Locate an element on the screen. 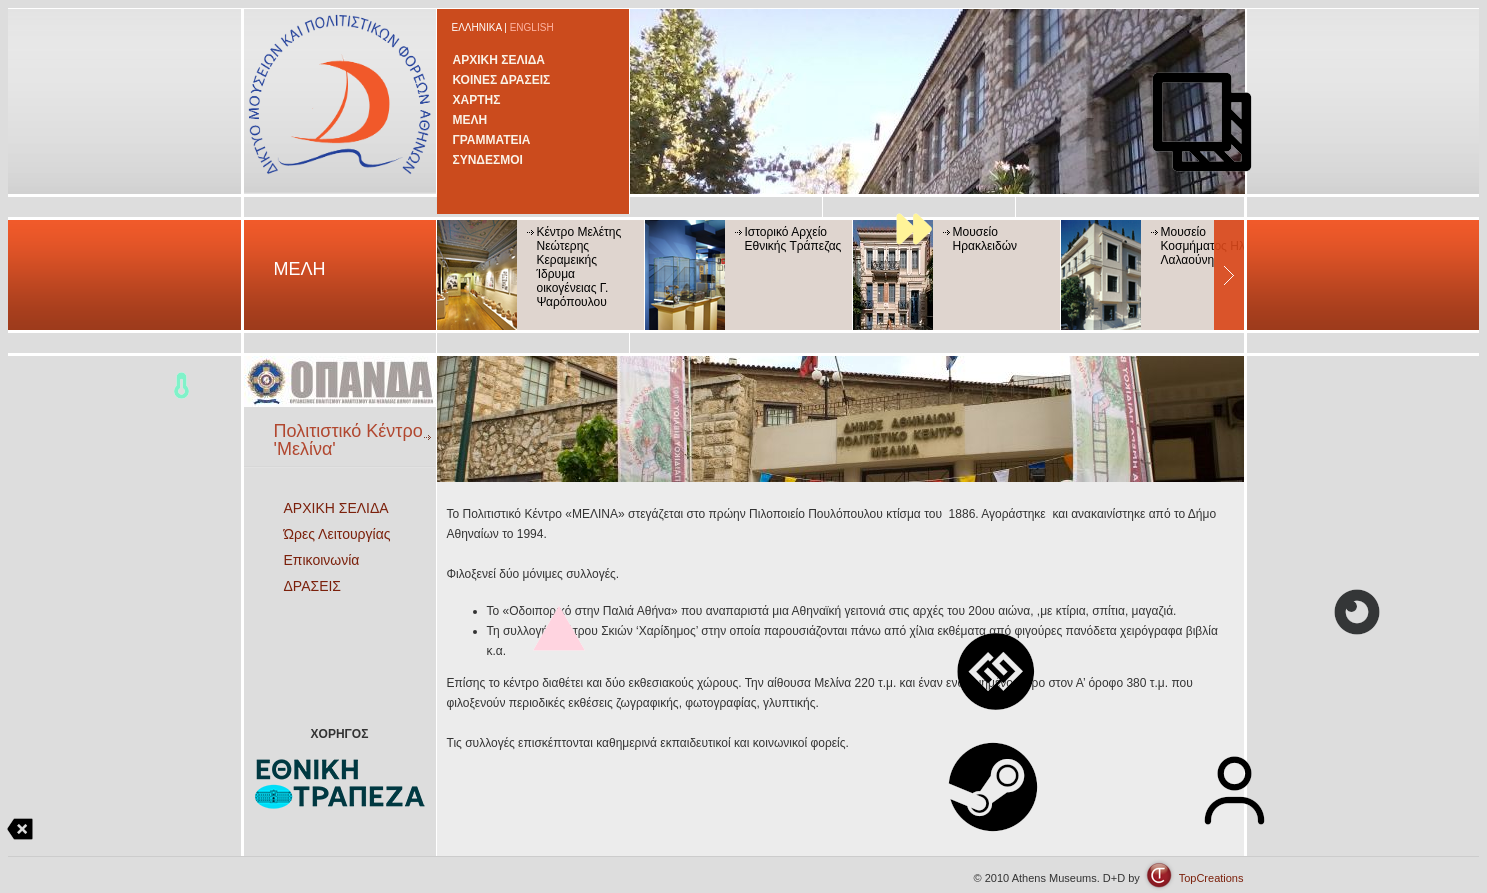 The height and width of the screenshot is (893, 1487). view or preview content is located at coordinates (1357, 612).